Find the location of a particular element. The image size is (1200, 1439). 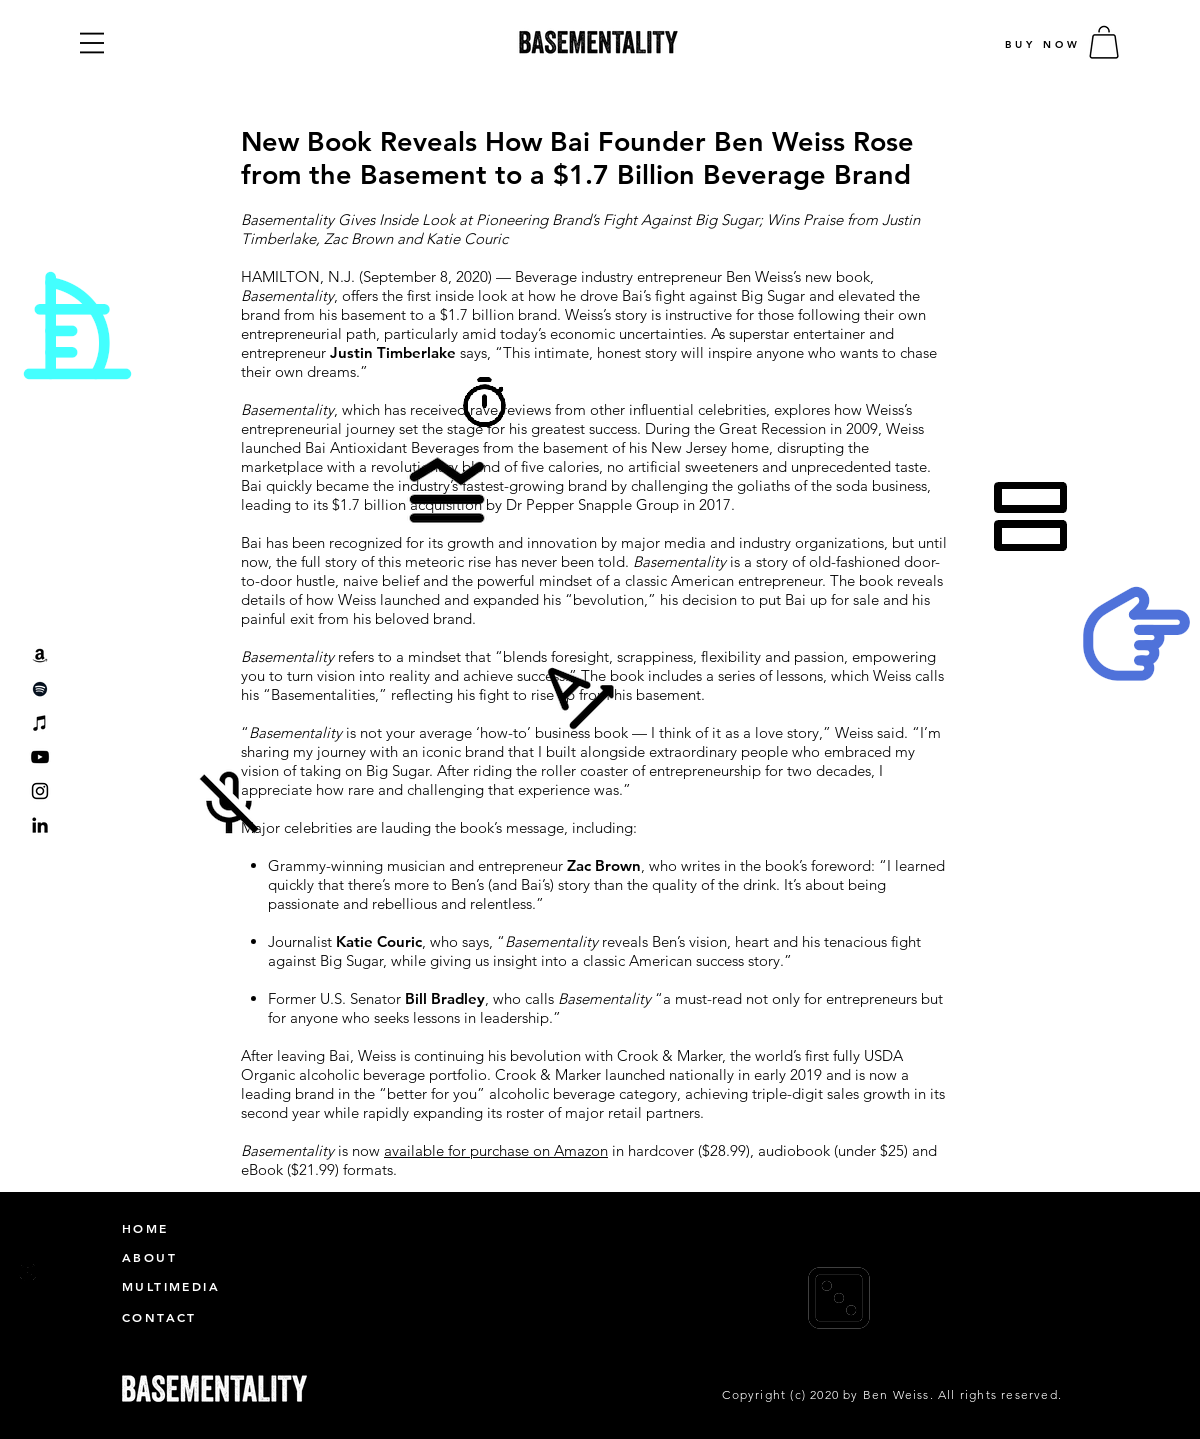

navigate to the next item or step is located at coordinates (1134, 635).